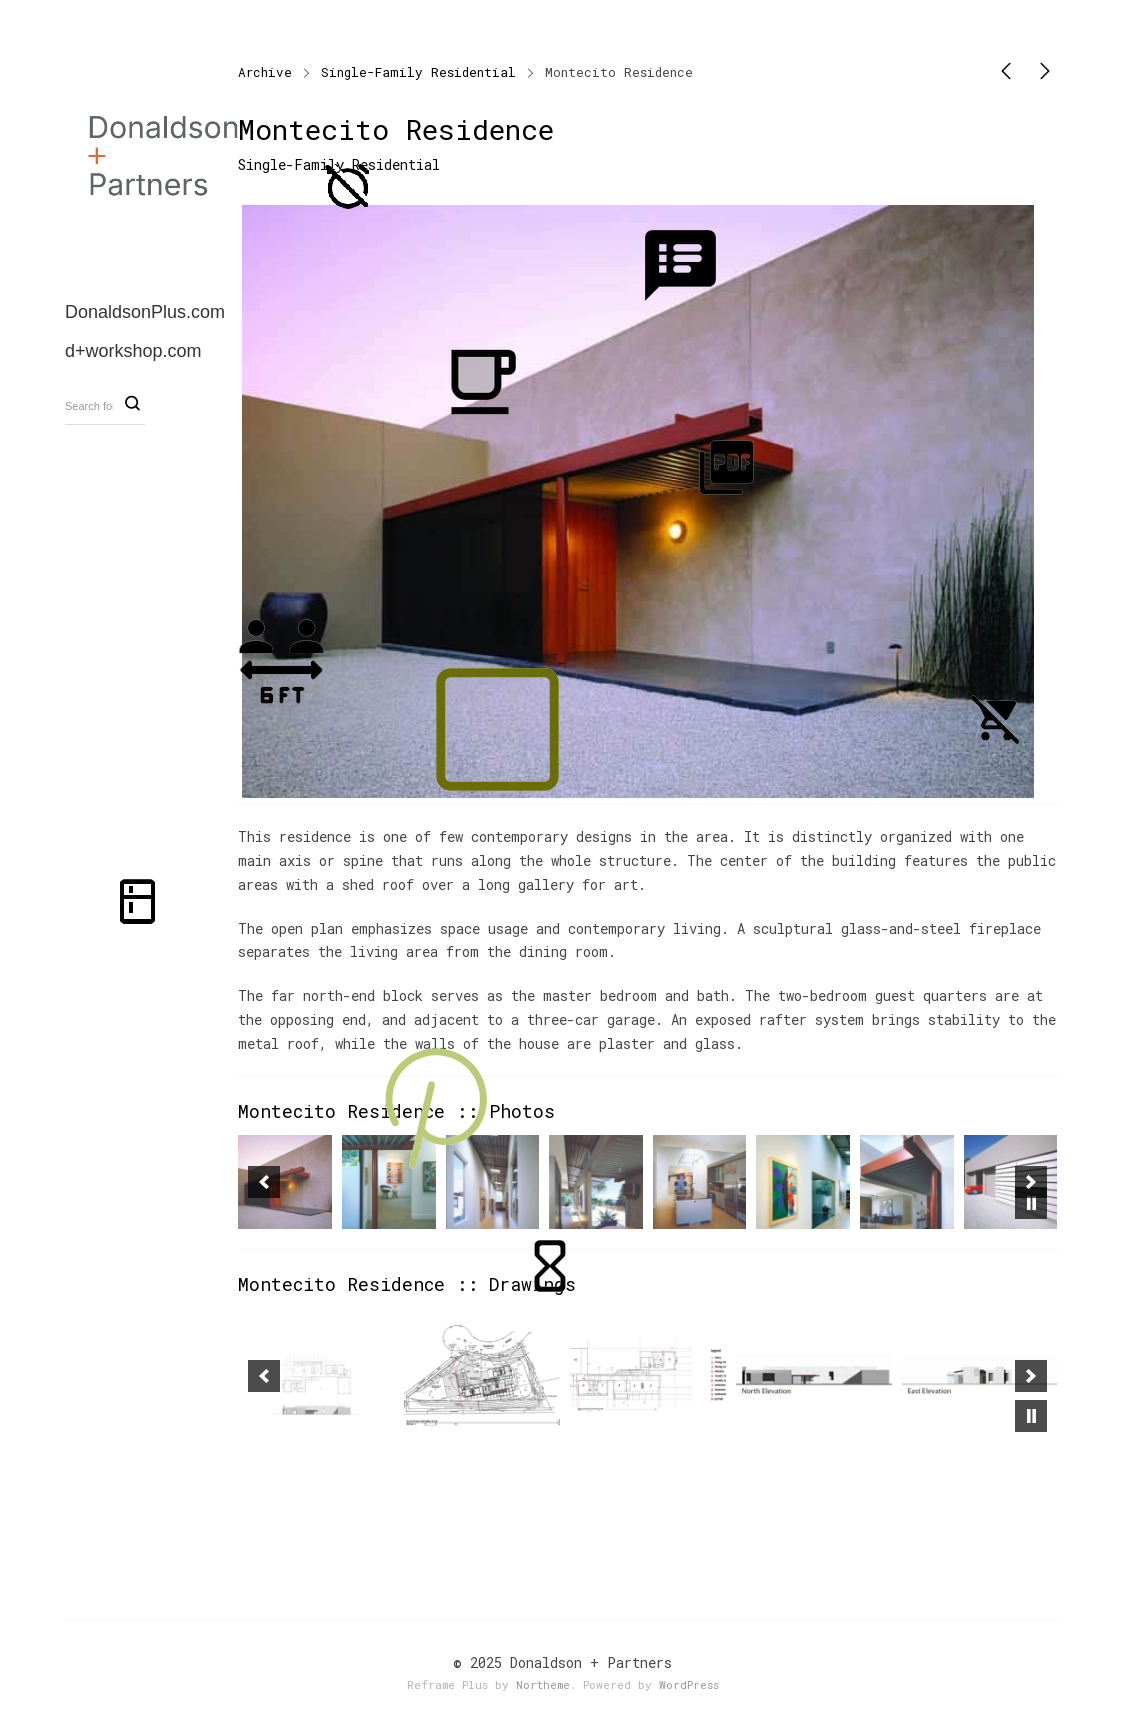  I want to click on open Pinterest app, so click(431, 1108).